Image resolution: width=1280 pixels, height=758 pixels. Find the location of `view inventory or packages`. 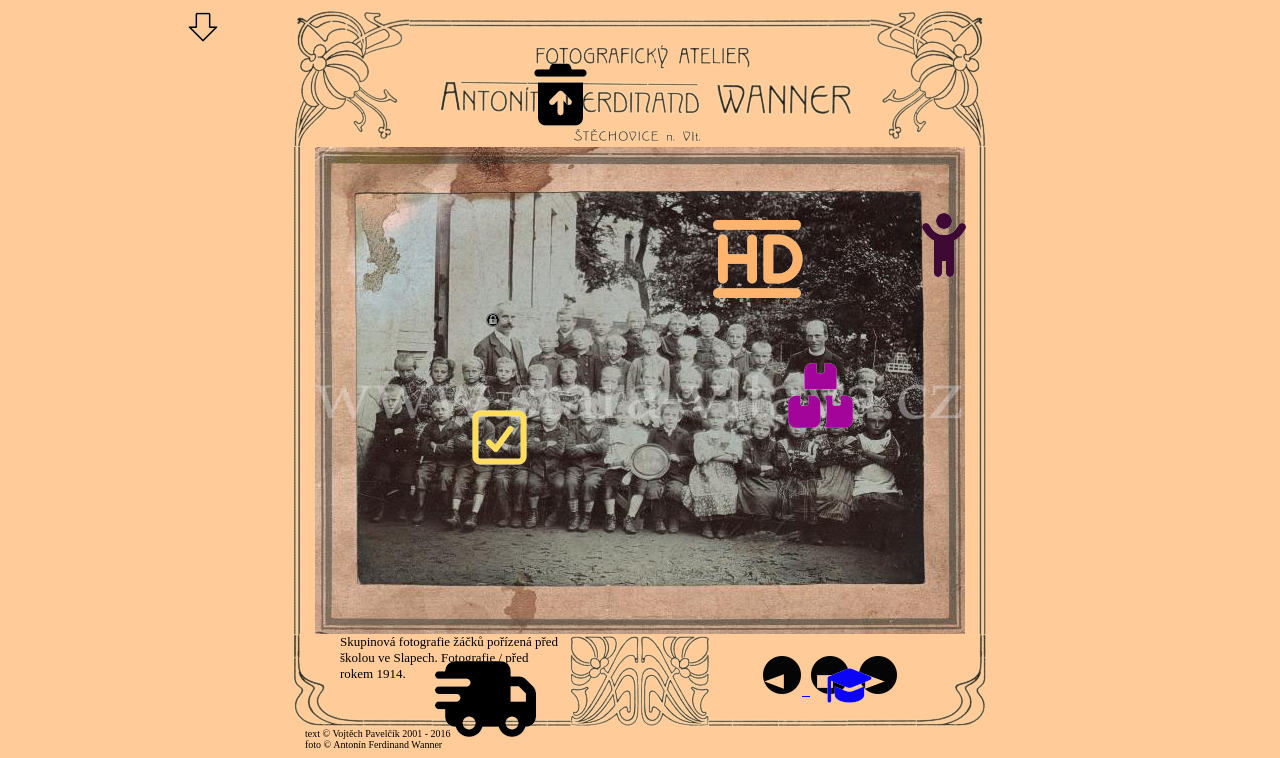

view inventory or packages is located at coordinates (820, 395).